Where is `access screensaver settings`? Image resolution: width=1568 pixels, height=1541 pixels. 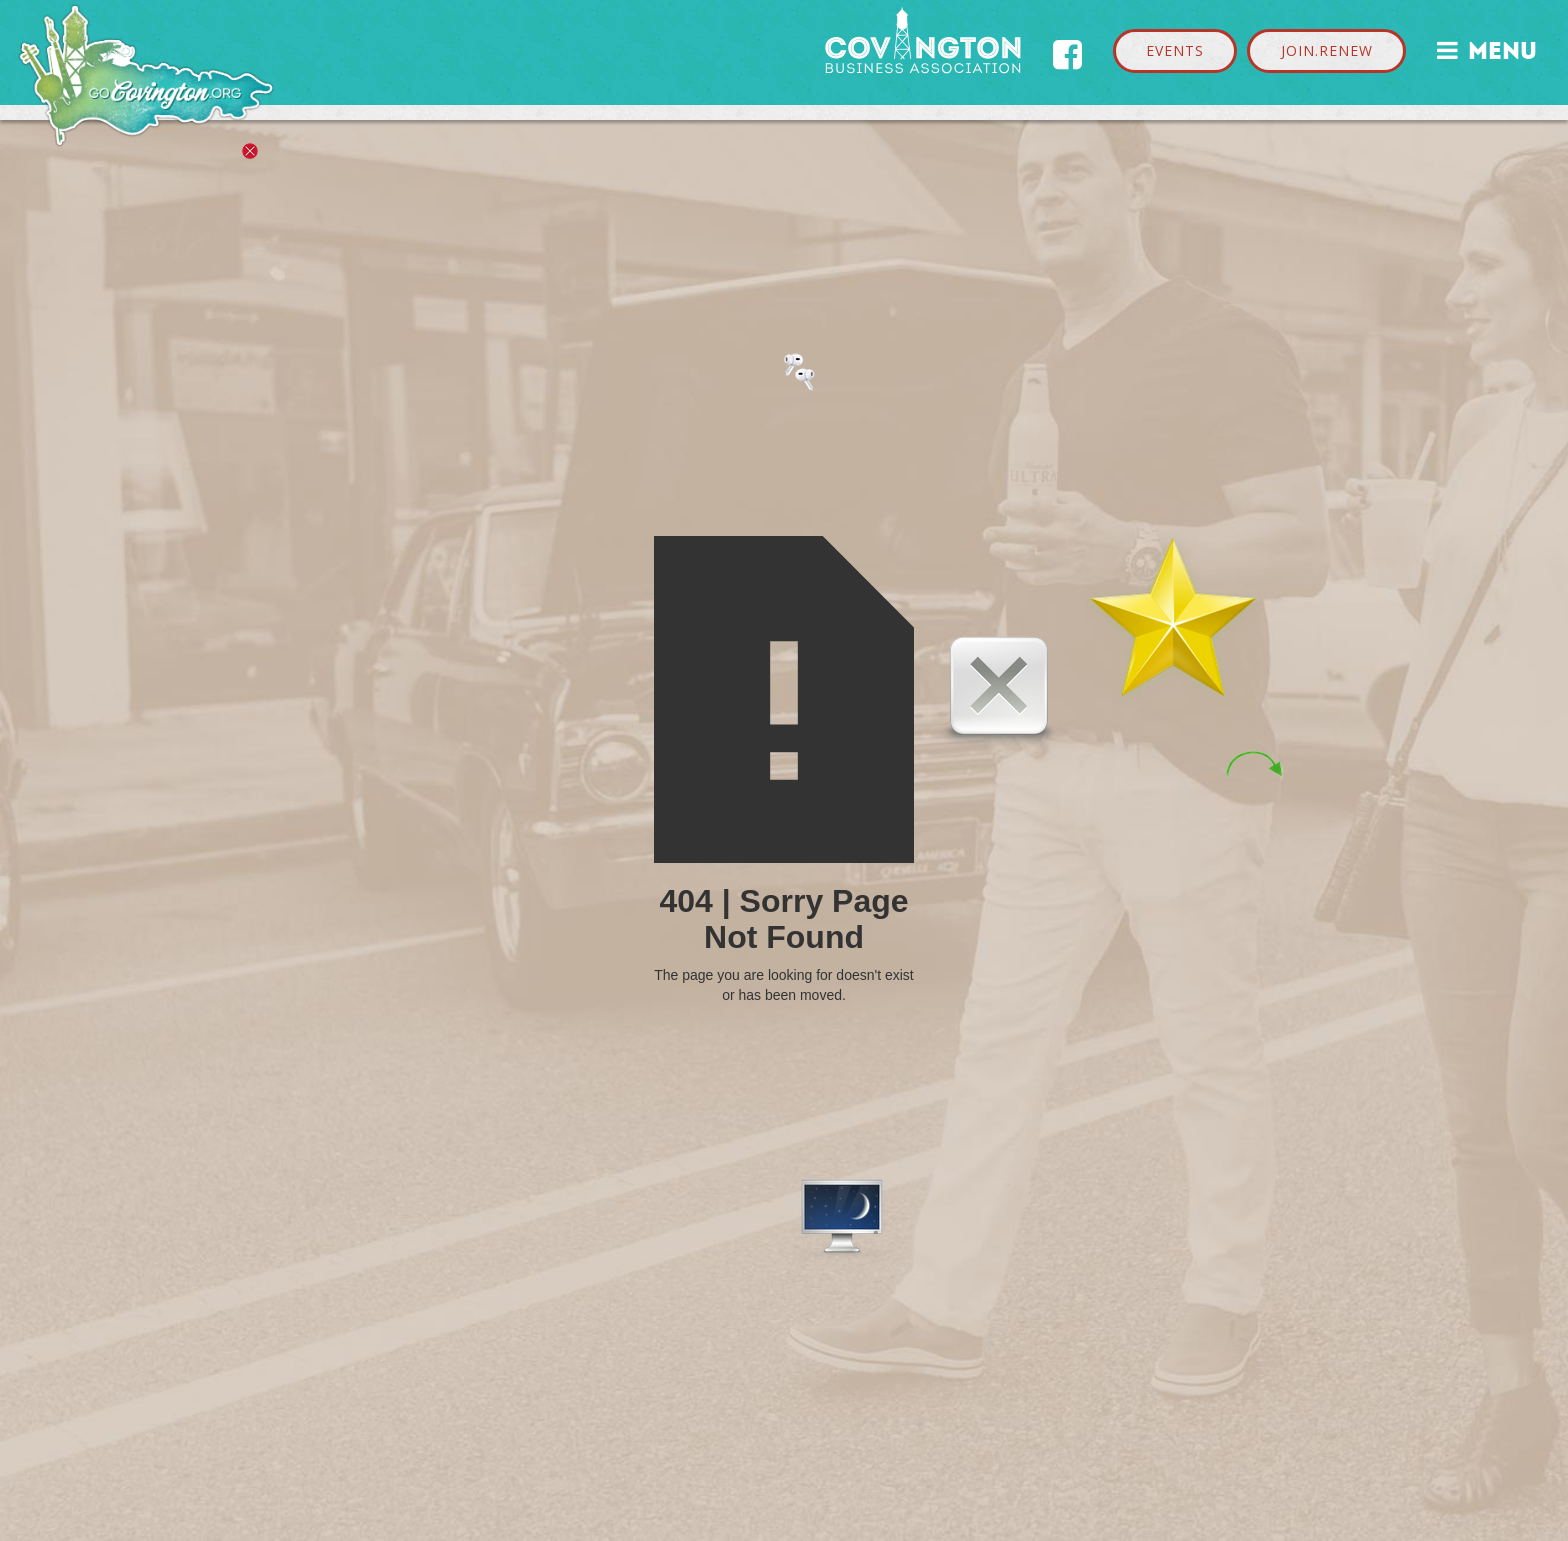
access screensaver settings is located at coordinates (842, 1215).